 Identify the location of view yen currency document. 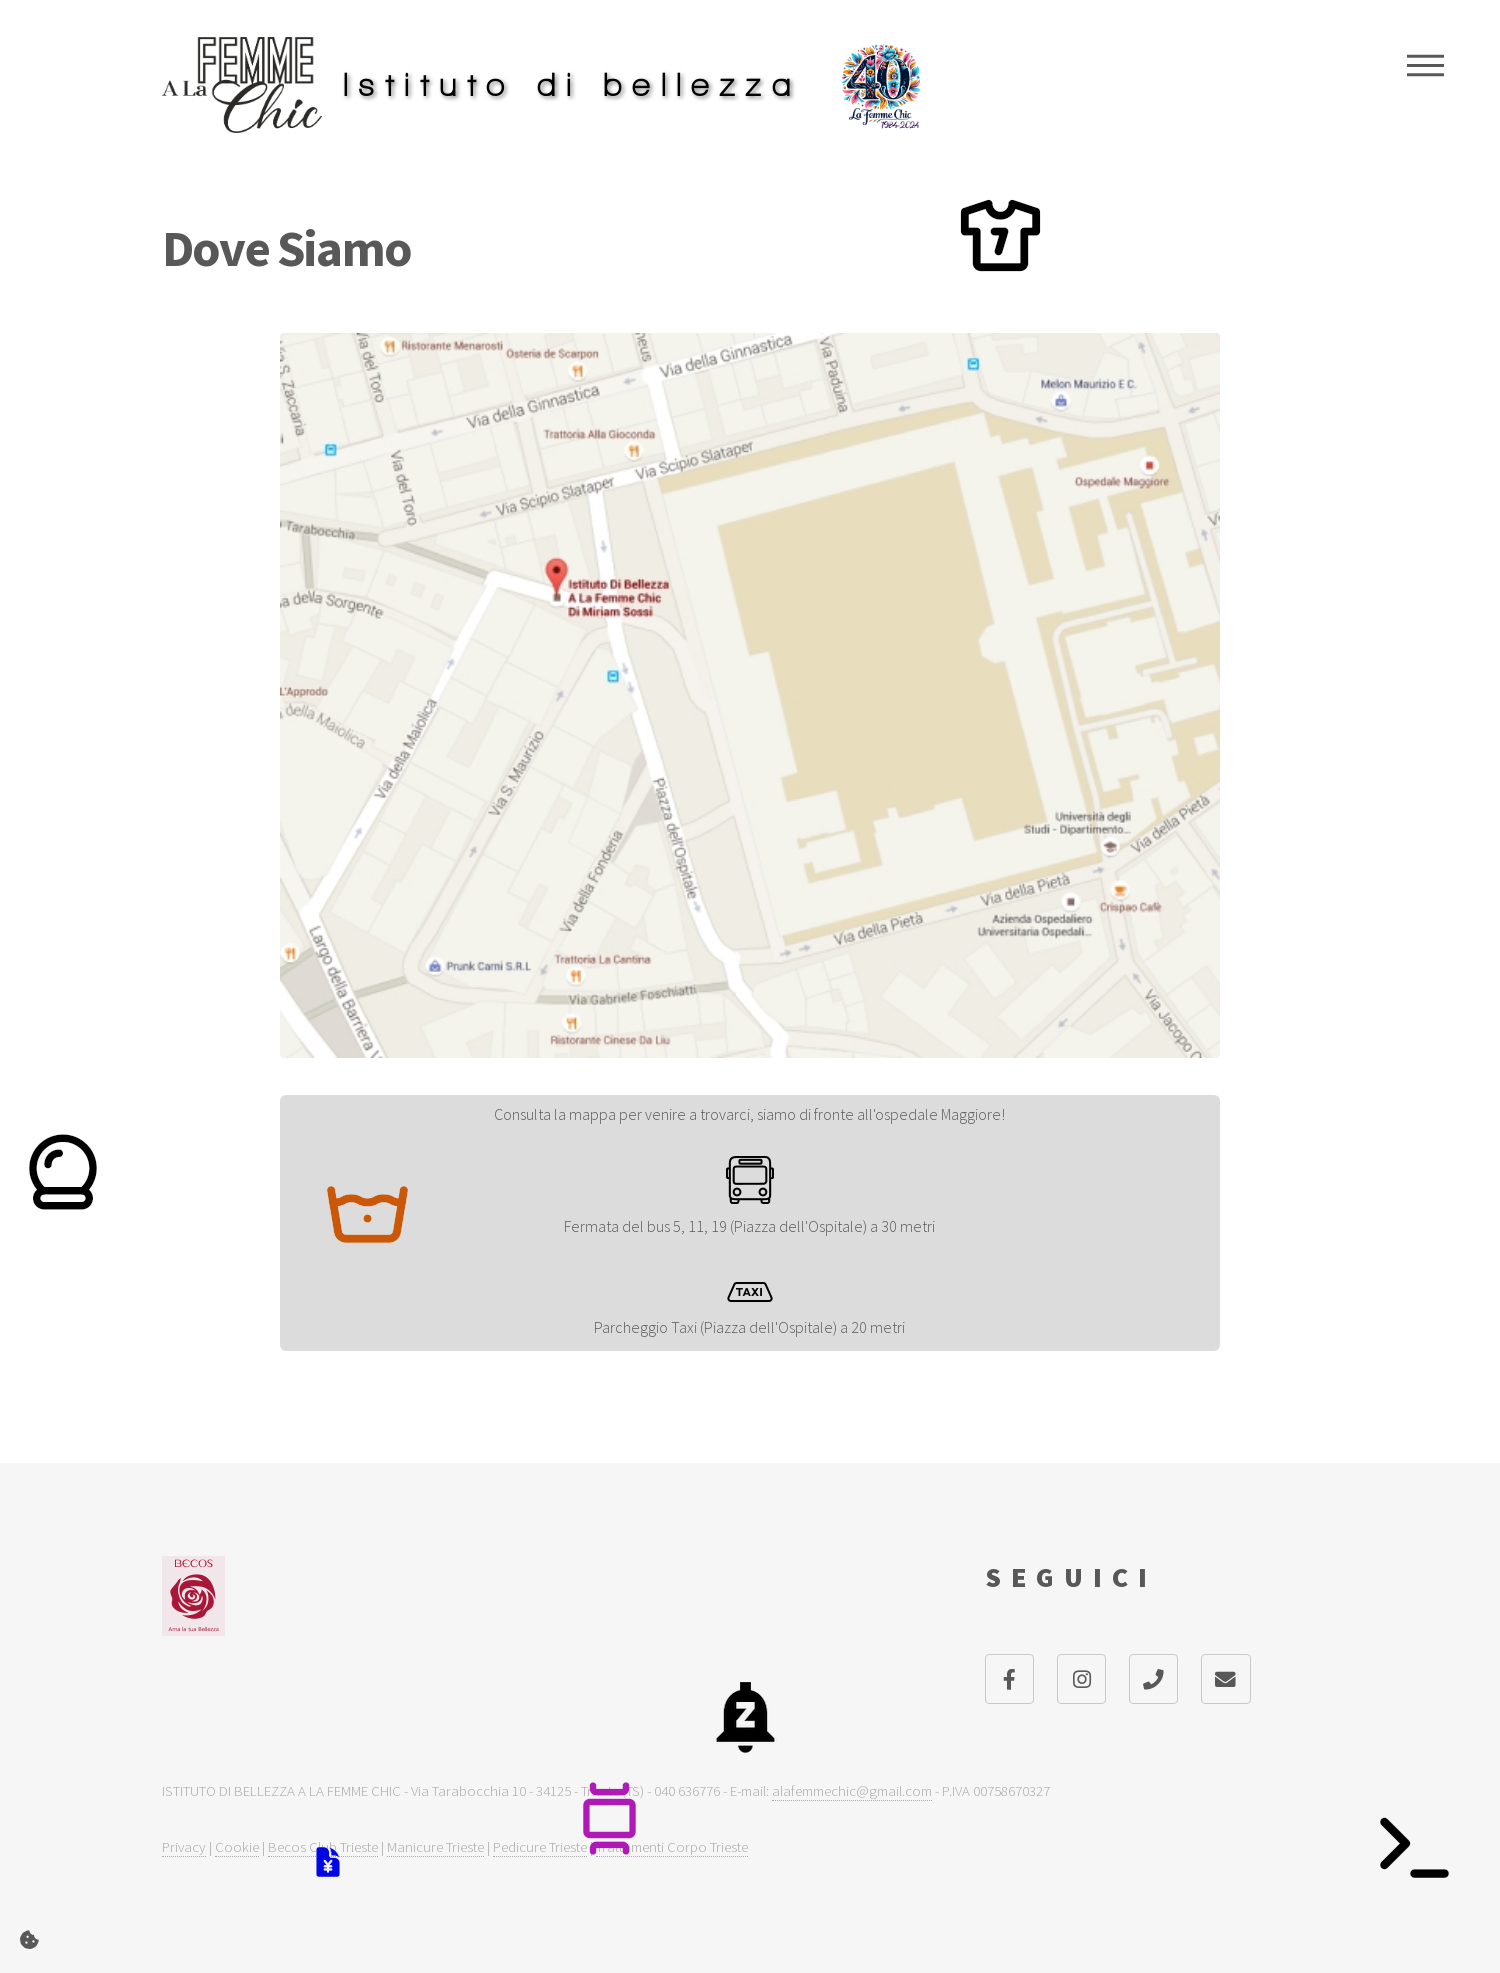
(328, 1862).